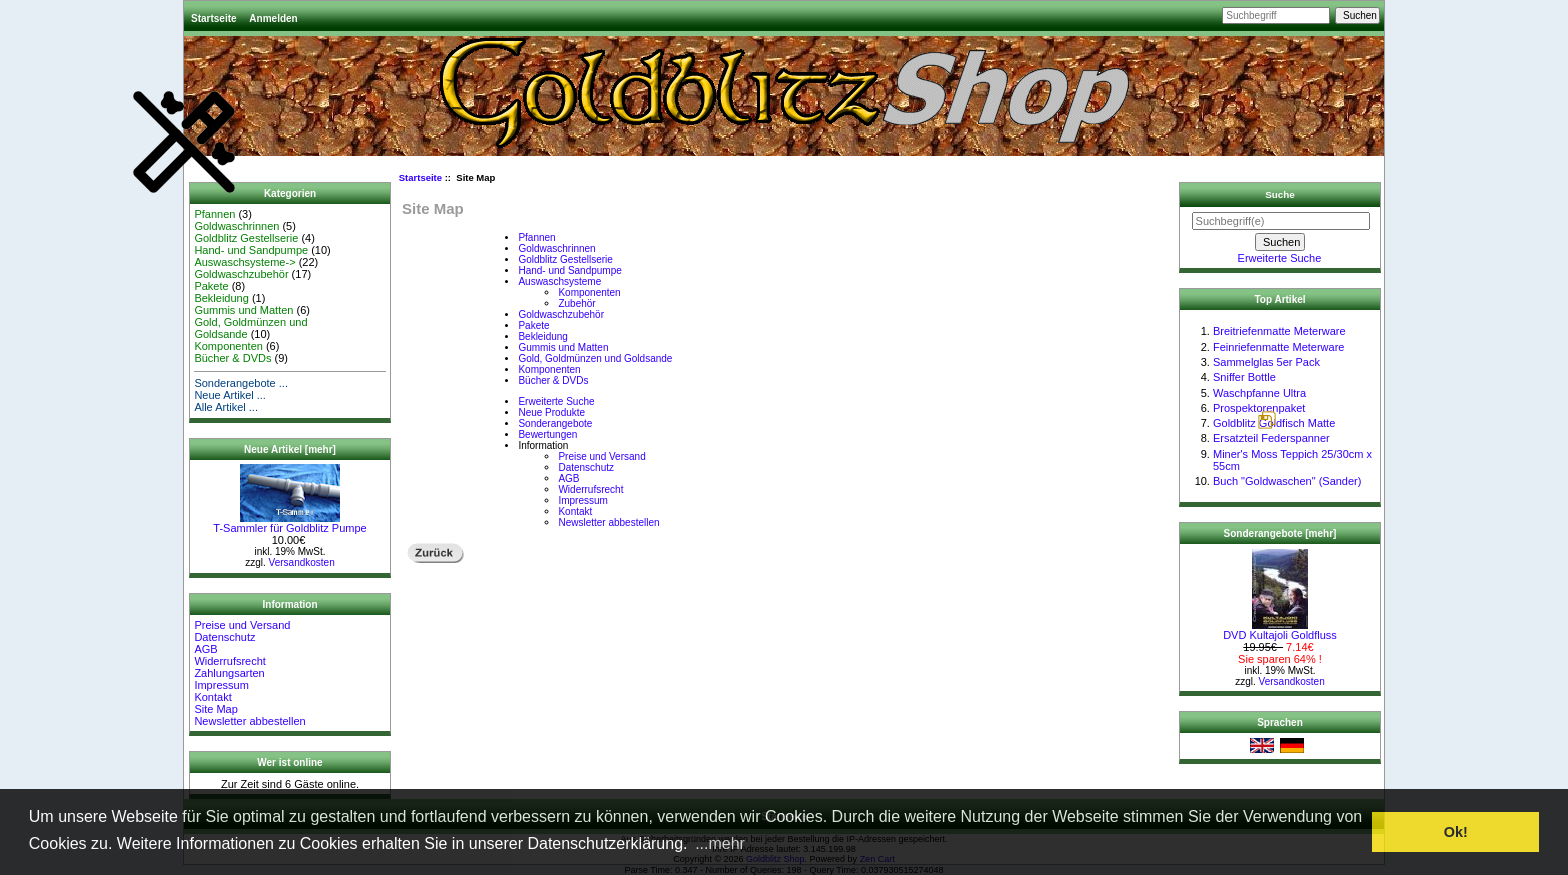  I want to click on save all open files at once, so click(1267, 420).